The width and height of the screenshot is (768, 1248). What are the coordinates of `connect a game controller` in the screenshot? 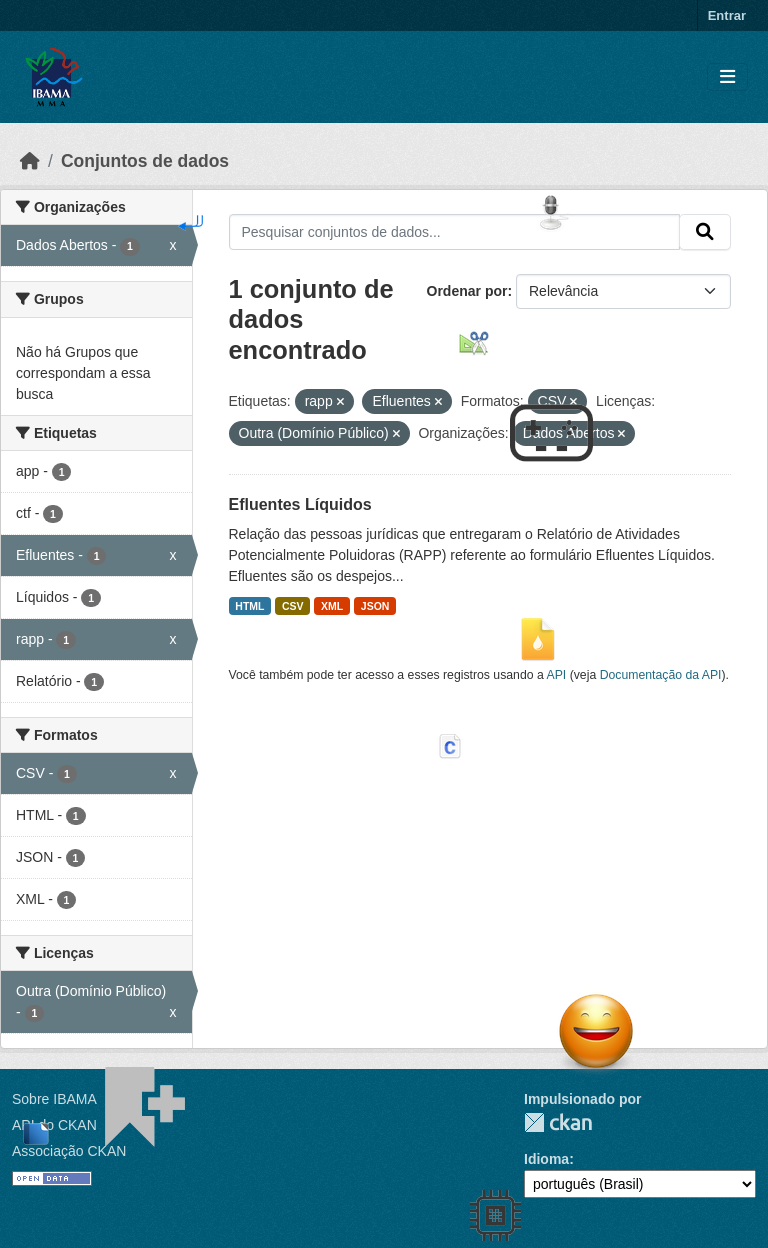 It's located at (551, 435).